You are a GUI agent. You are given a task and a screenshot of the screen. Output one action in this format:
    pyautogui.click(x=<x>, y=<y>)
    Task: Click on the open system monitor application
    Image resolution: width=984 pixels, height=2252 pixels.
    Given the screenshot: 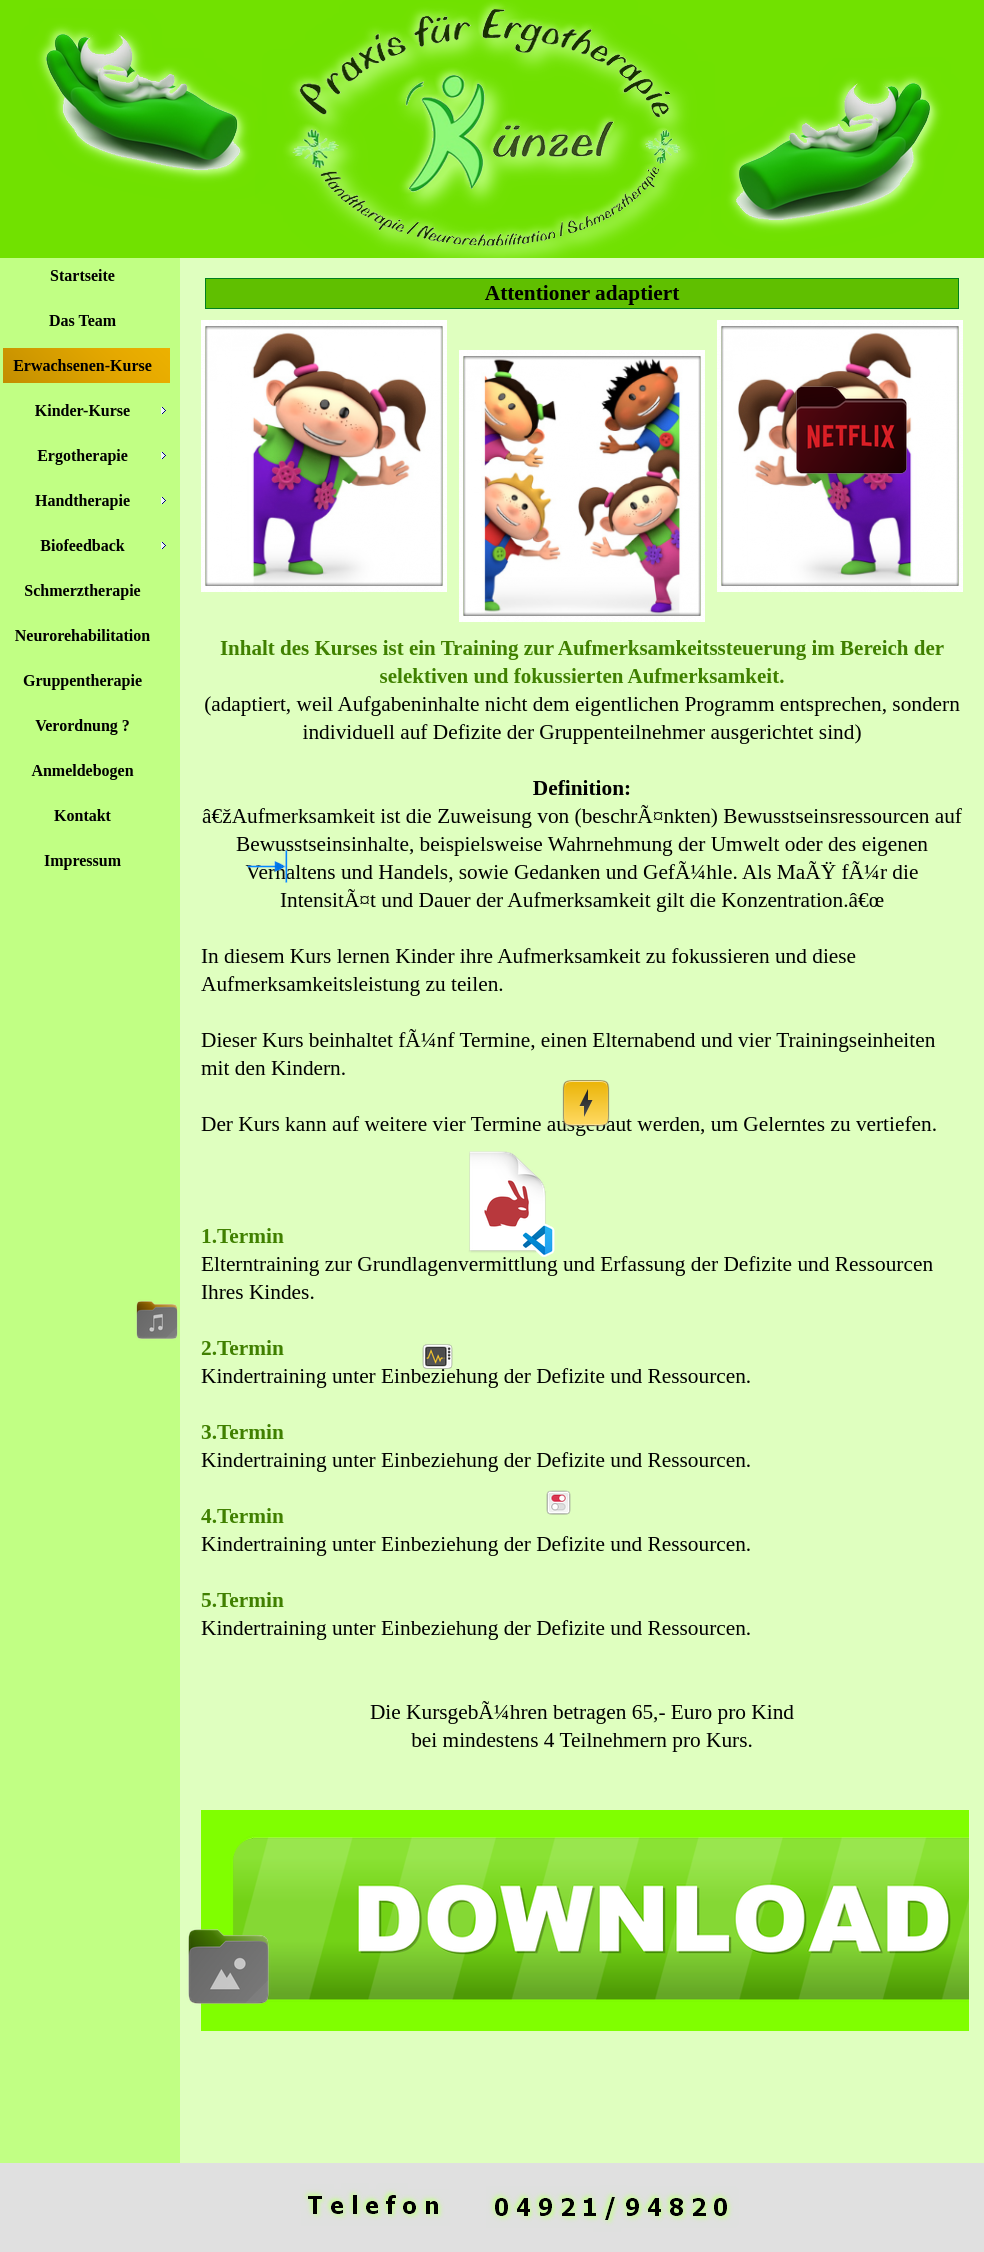 What is the action you would take?
    pyautogui.click(x=437, y=1356)
    